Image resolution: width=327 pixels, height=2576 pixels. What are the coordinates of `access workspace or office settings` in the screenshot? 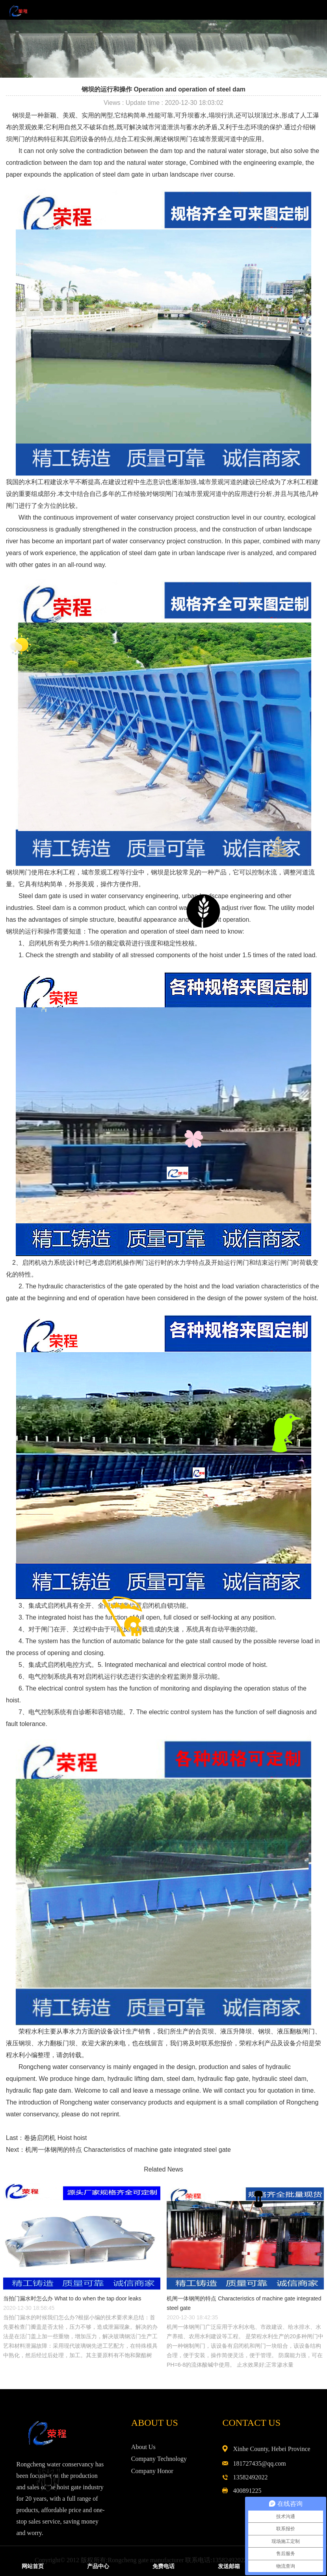 It's located at (44, 1009).